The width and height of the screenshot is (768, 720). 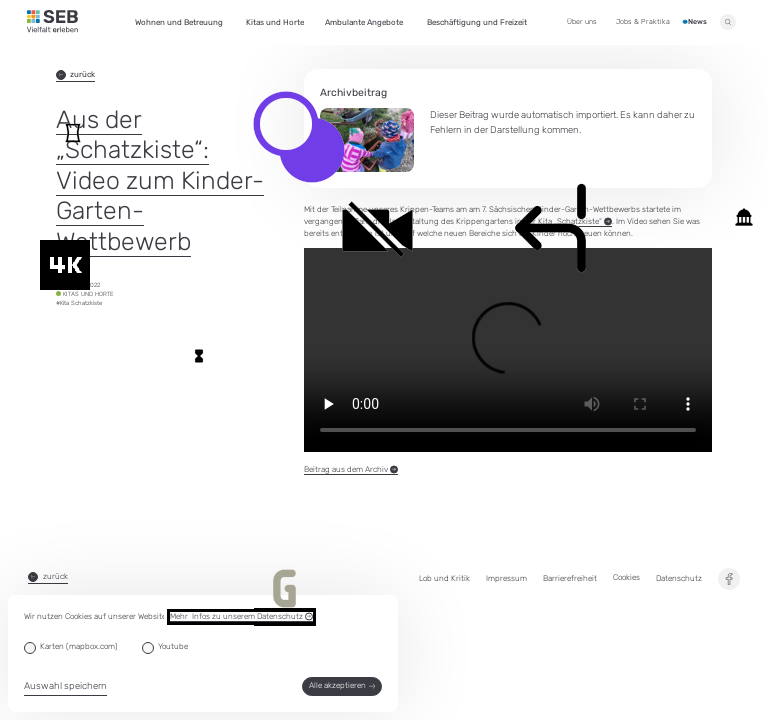 What do you see at coordinates (199, 356) in the screenshot?
I see `indicates a process is loading or in progress` at bounding box center [199, 356].